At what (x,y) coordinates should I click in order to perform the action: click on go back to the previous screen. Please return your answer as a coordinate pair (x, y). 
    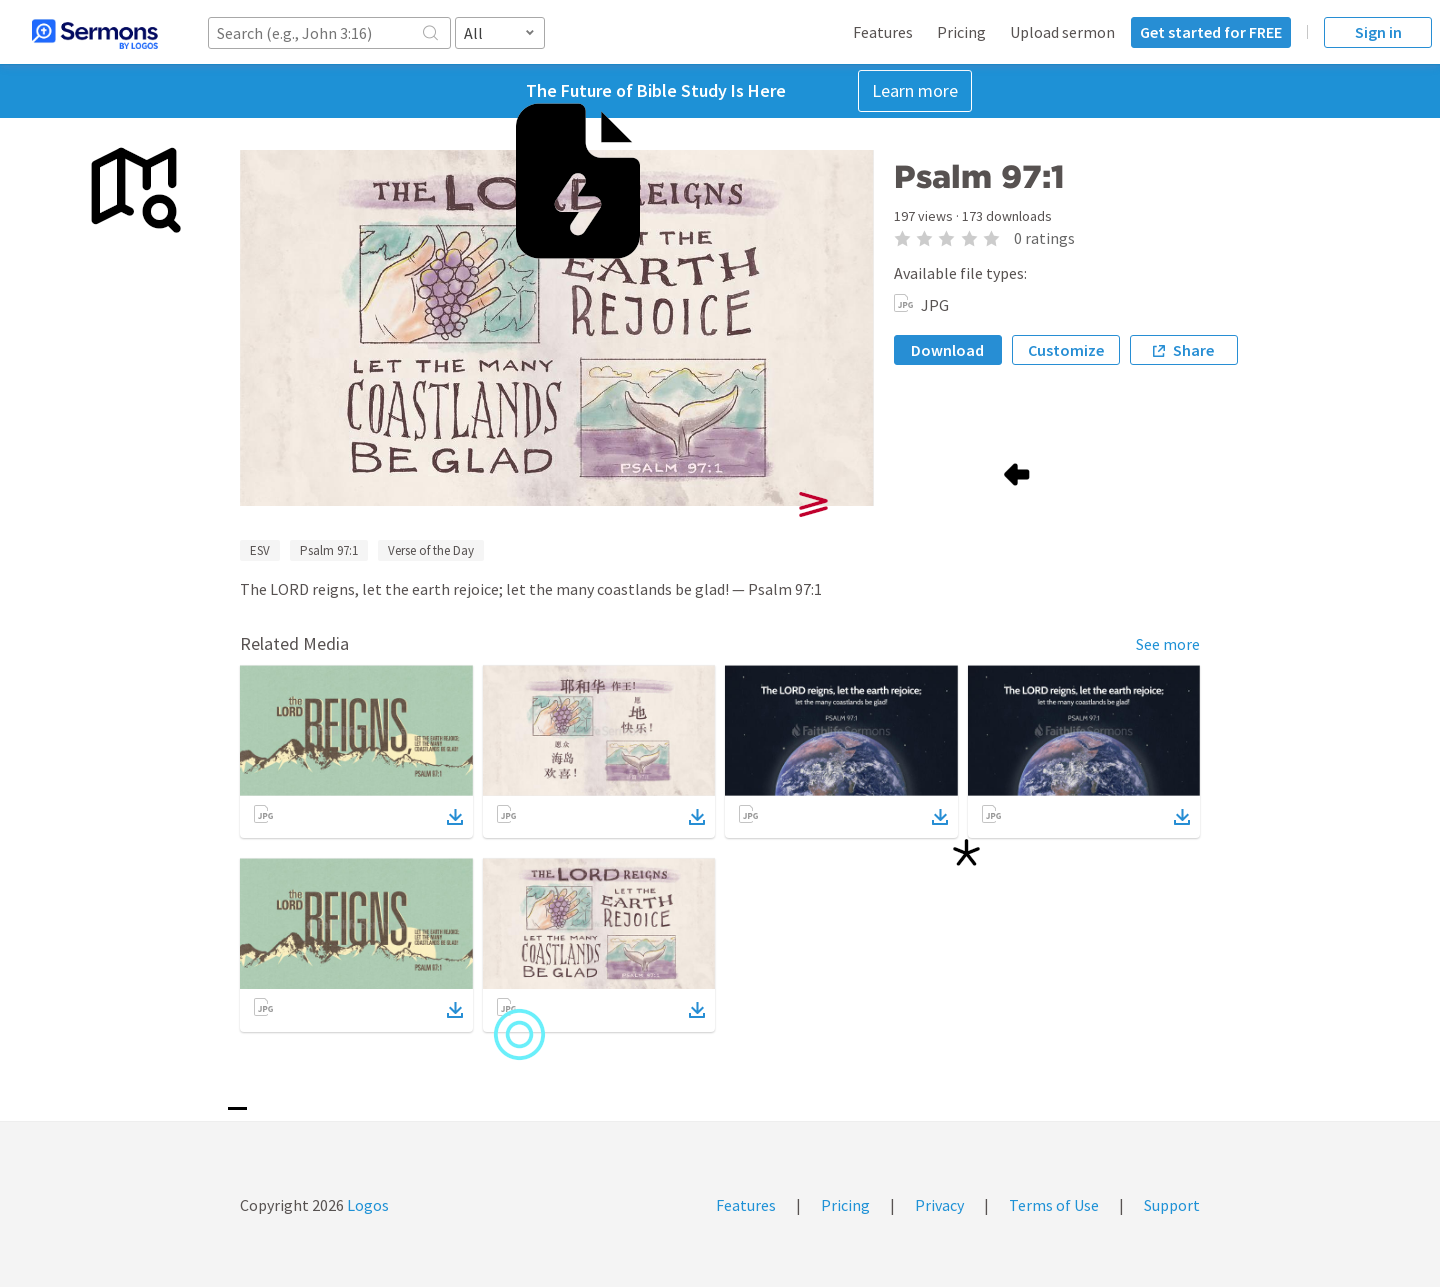
    Looking at the image, I should click on (1016, 474).